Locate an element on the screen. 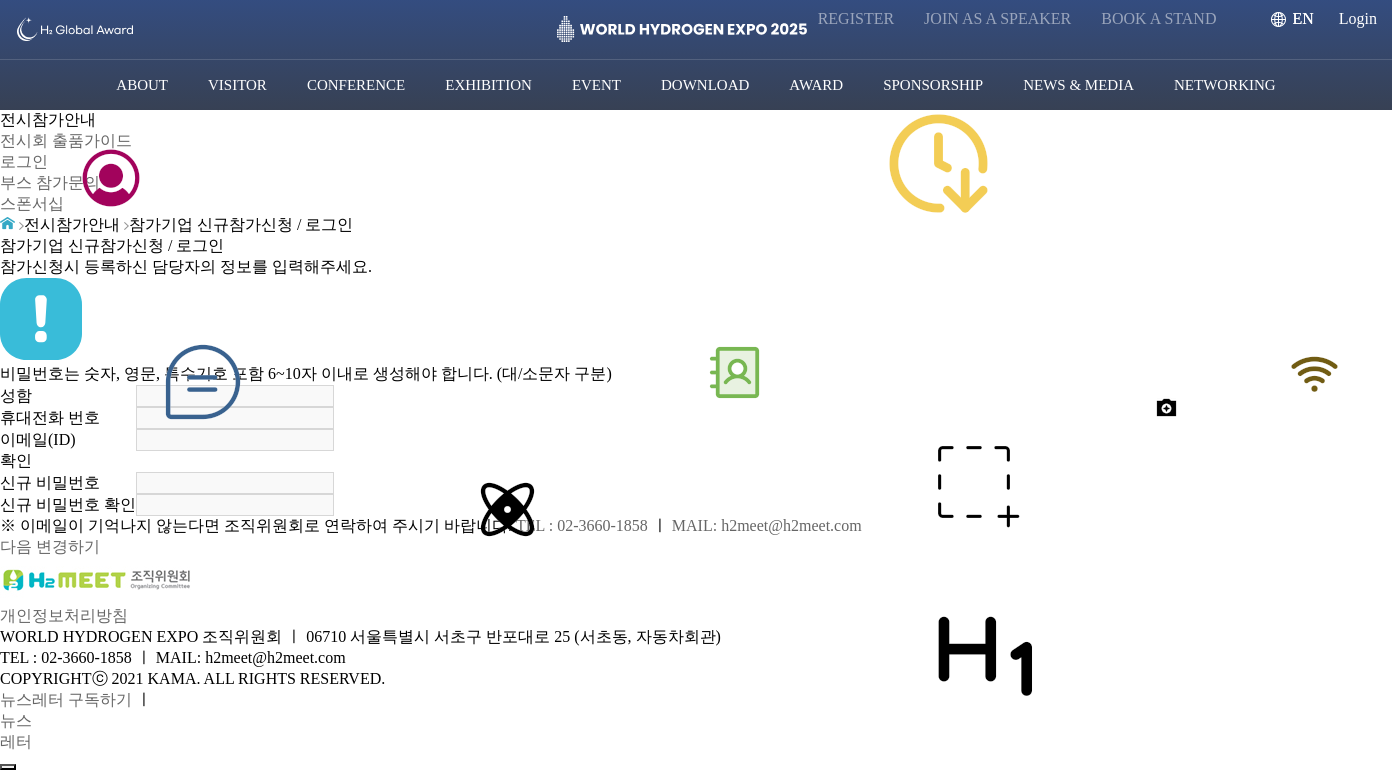  open chat or messaging is located at coordinates (201, 383).